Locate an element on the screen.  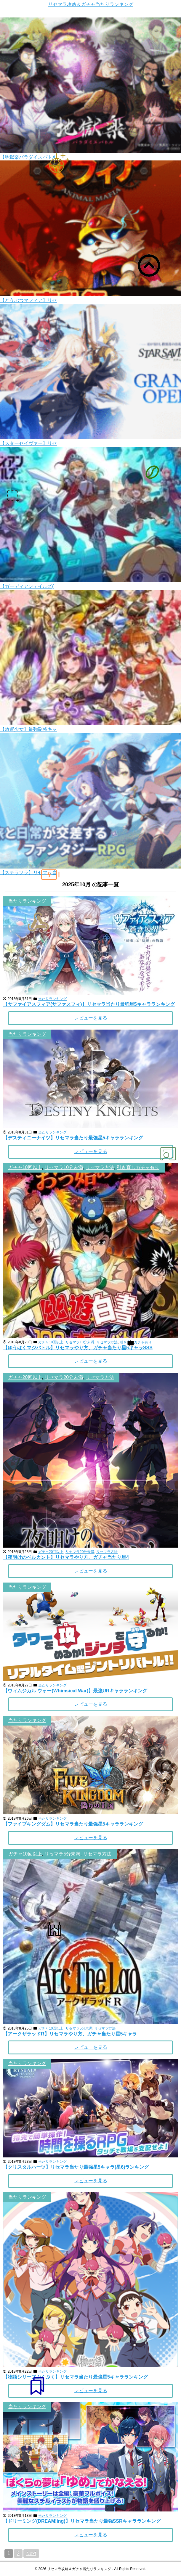
configure webhook integrations is located at coordinates (38, 923).